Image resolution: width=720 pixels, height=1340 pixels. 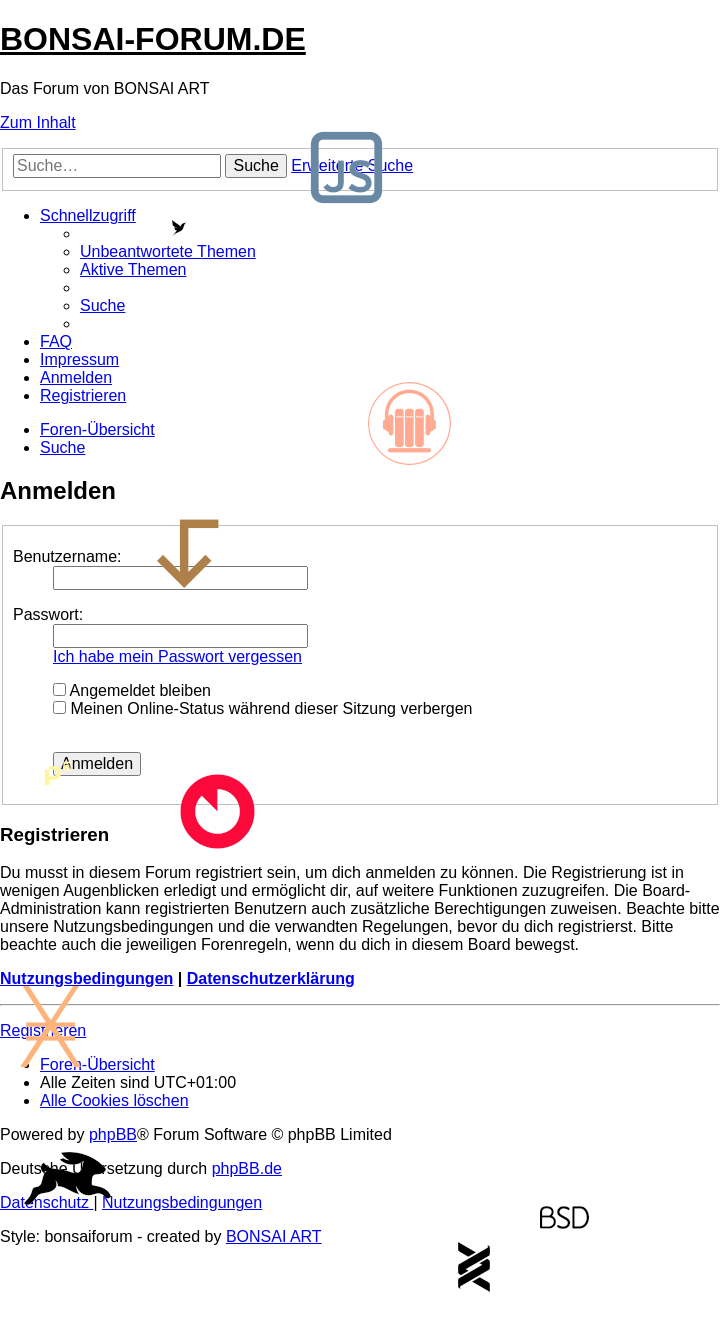 What do you see at coordinates (409, 423) in the screenshot?
I see `open audiobookshelf app` at bounding box center [409, 423].